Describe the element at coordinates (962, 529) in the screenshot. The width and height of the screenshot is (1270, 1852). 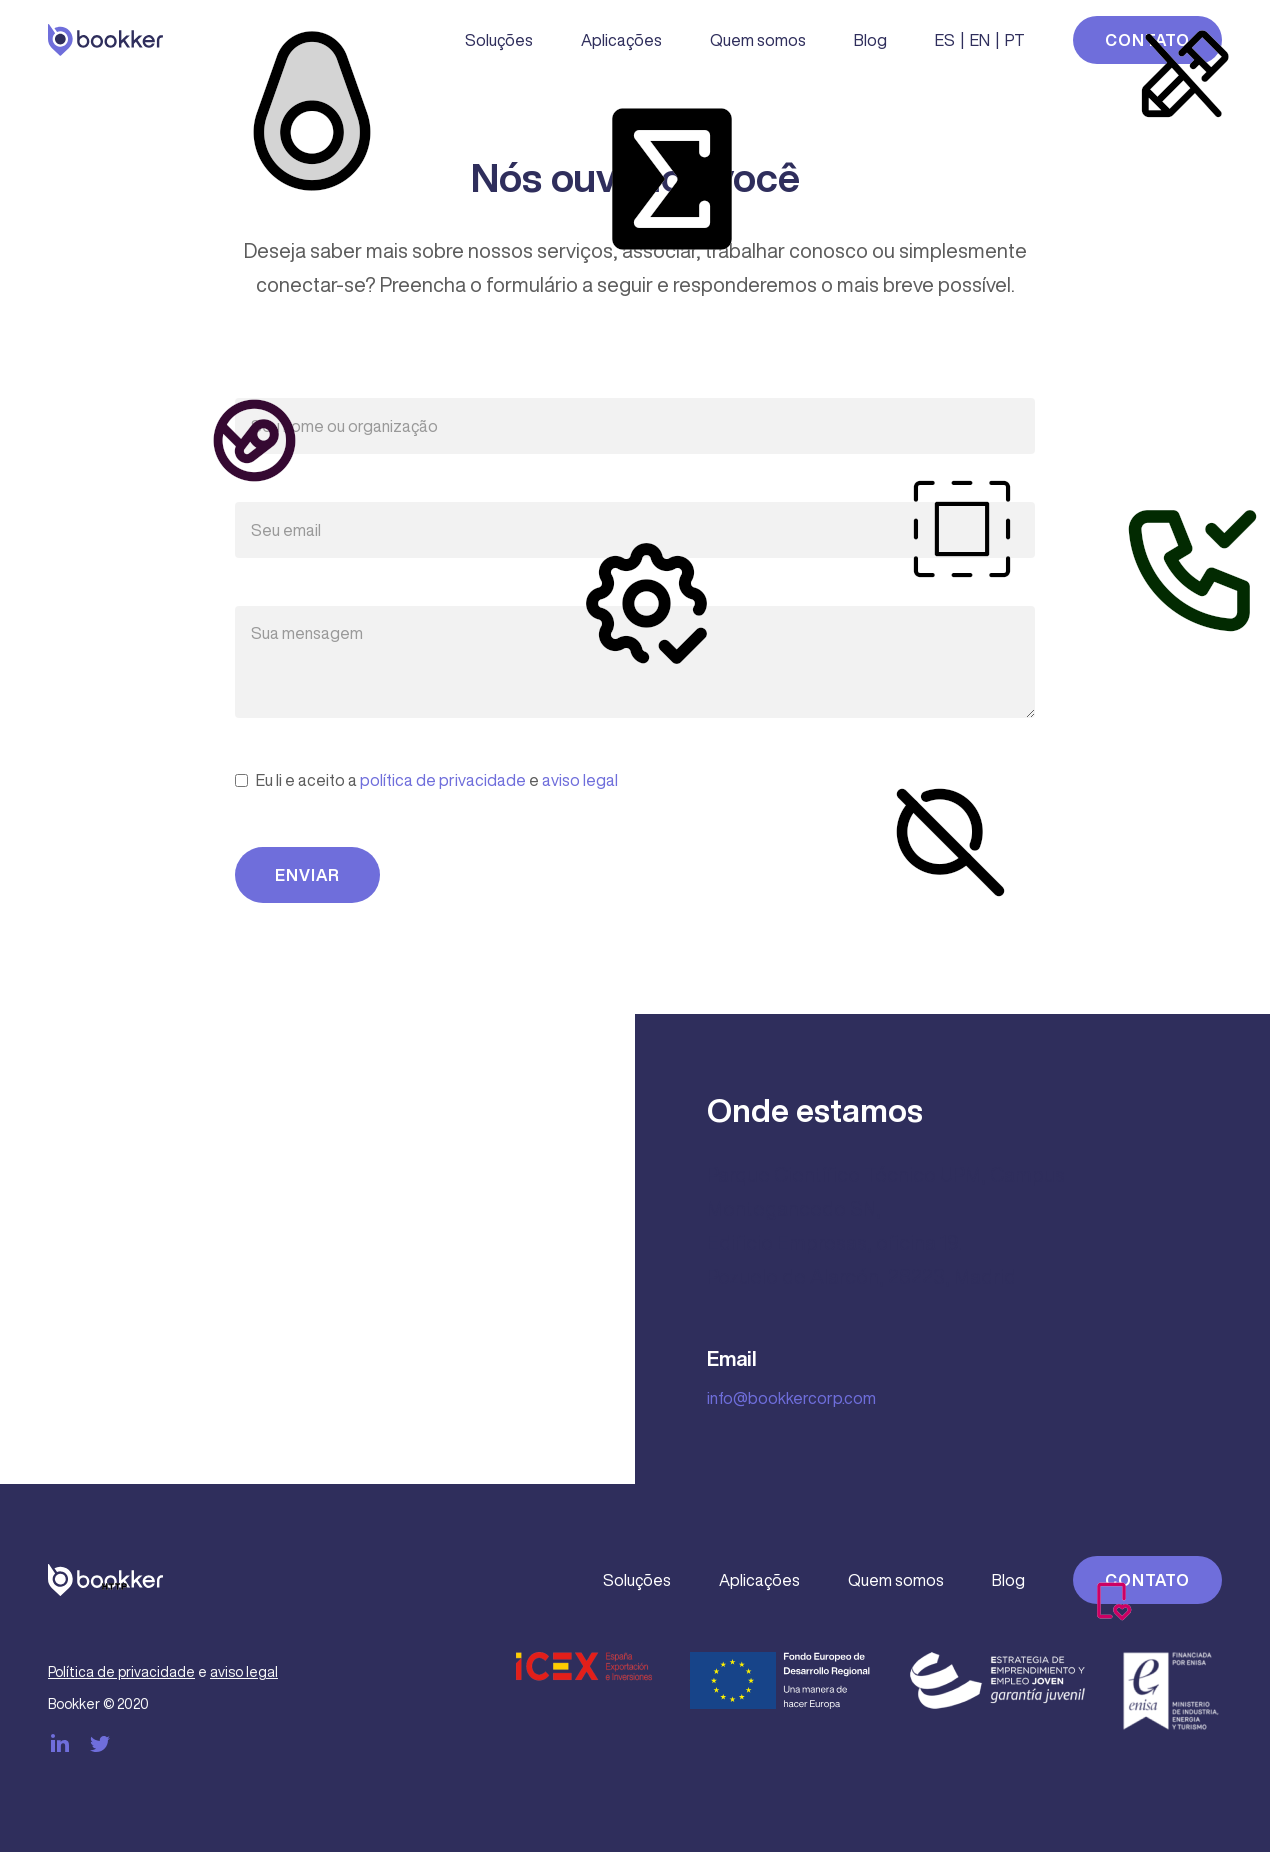
I see `select all items` at that location.